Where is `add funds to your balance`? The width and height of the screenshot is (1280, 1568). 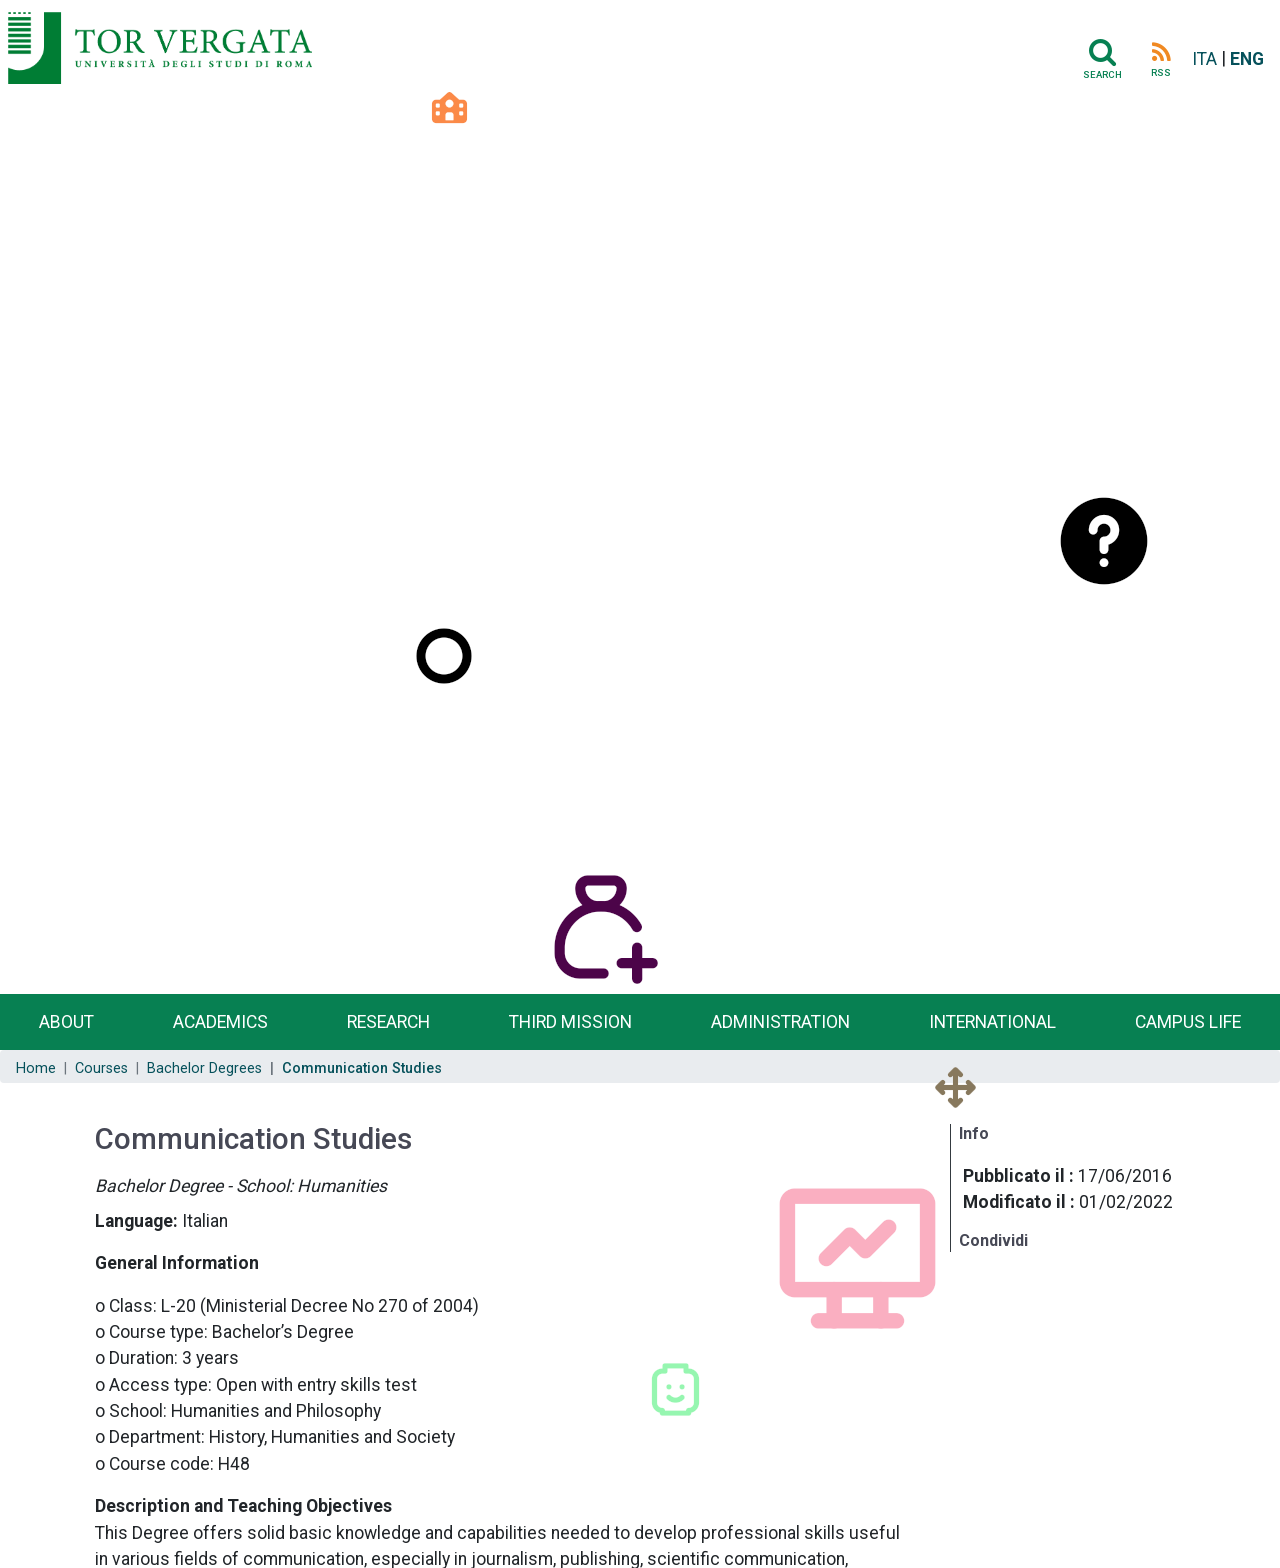 add funds to your balance is located at coordinates (601, 927).